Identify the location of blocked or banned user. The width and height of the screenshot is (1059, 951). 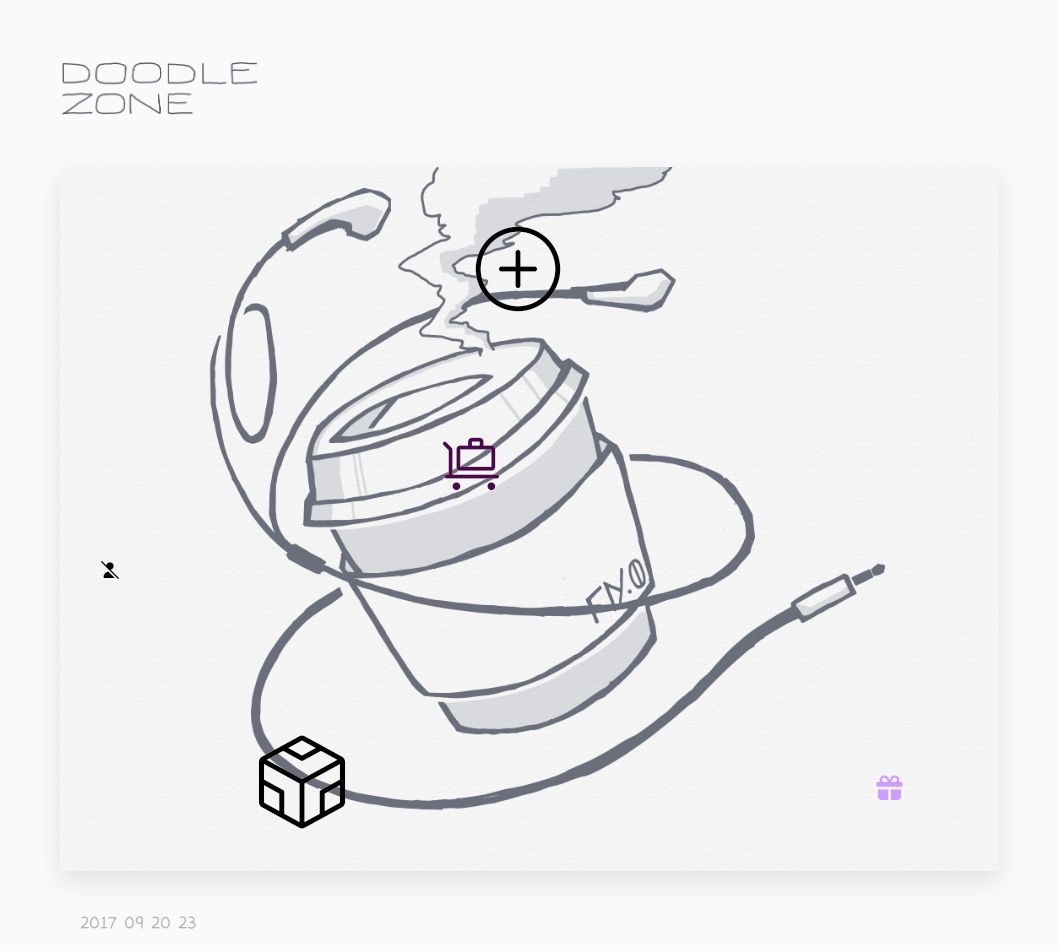
(110, 570).